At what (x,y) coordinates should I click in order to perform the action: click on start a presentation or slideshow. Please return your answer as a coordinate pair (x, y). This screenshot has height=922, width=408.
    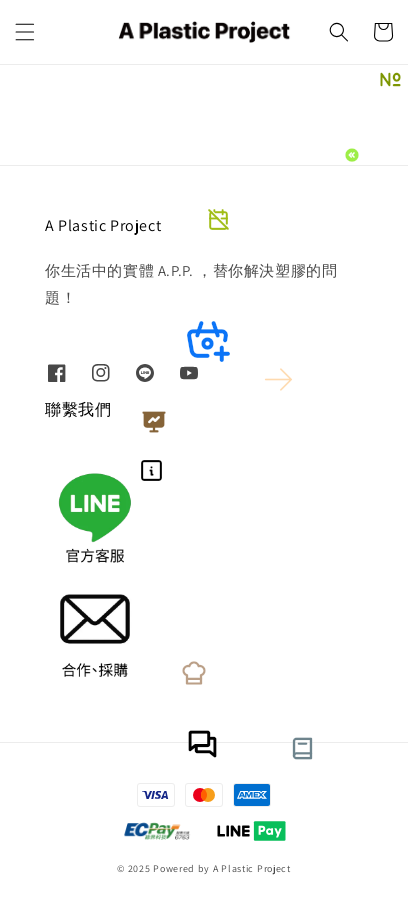
    Looking at the image, I should click on (154, 422).